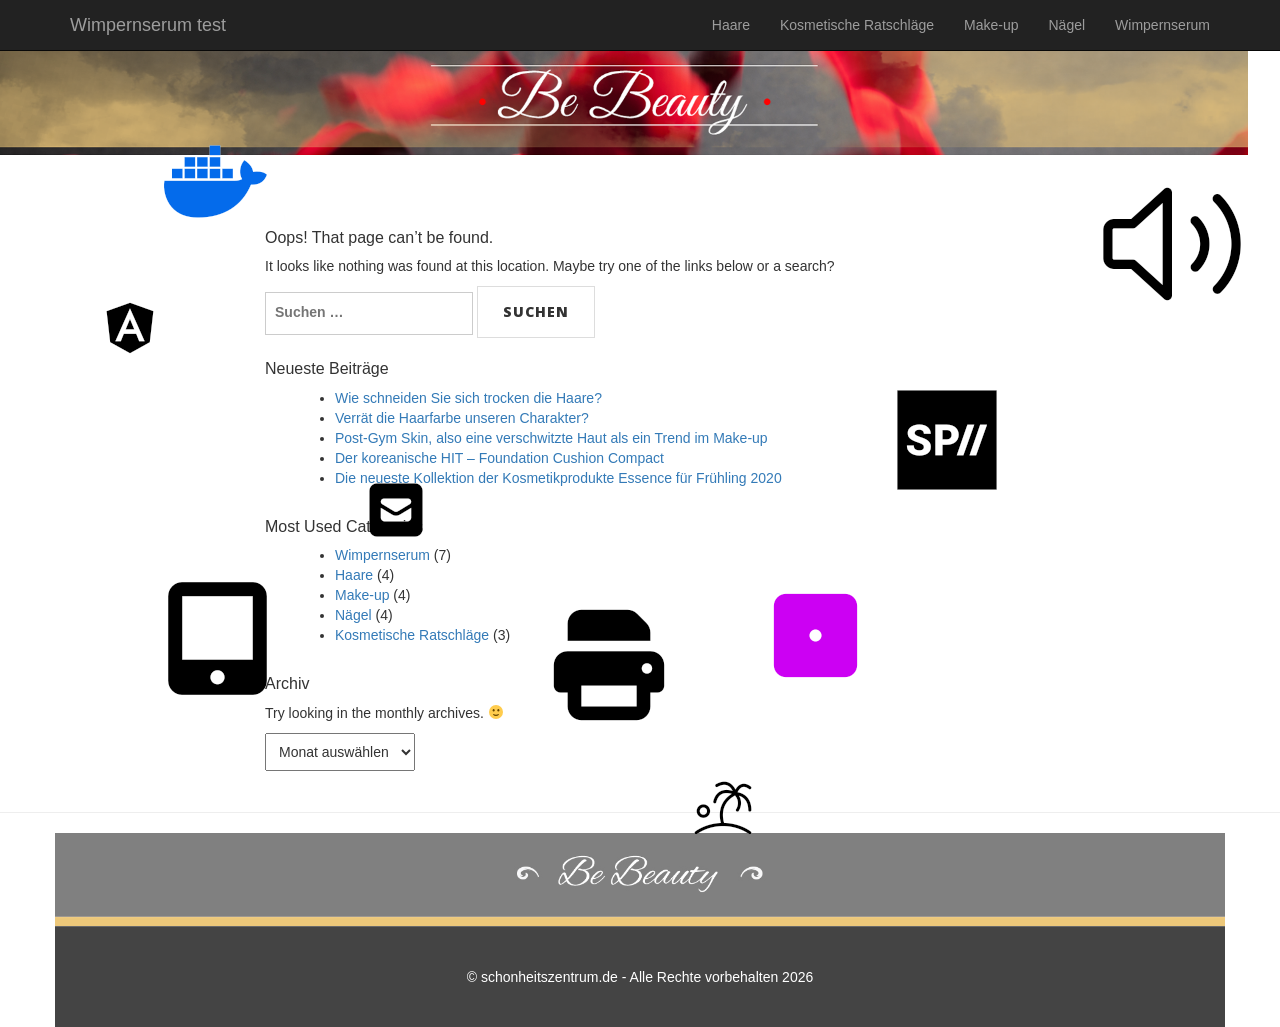 Image resolution: width=1280 pixels, height=1027 pixels. What do you see at coordinates (723, 808) in the screenshot?
I see `indicates vacation or travel mode` at bounding box center [723, 808].